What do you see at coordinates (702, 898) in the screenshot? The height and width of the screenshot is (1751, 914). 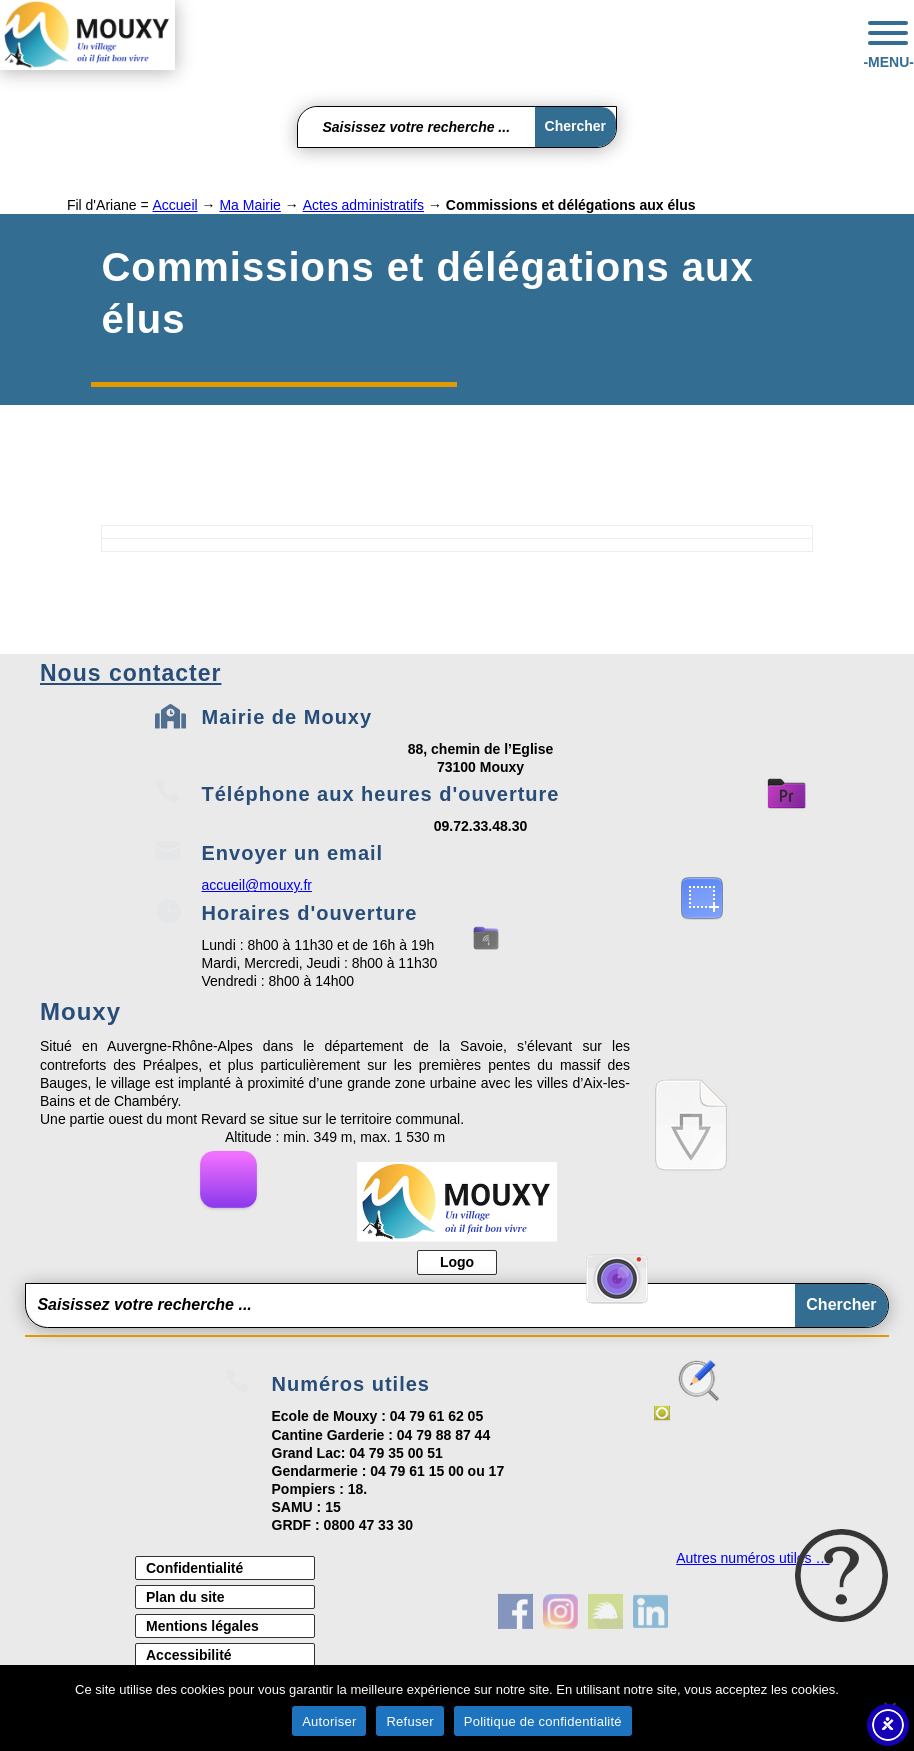 I see `take a screenshot` at bounding box center [702, 898].